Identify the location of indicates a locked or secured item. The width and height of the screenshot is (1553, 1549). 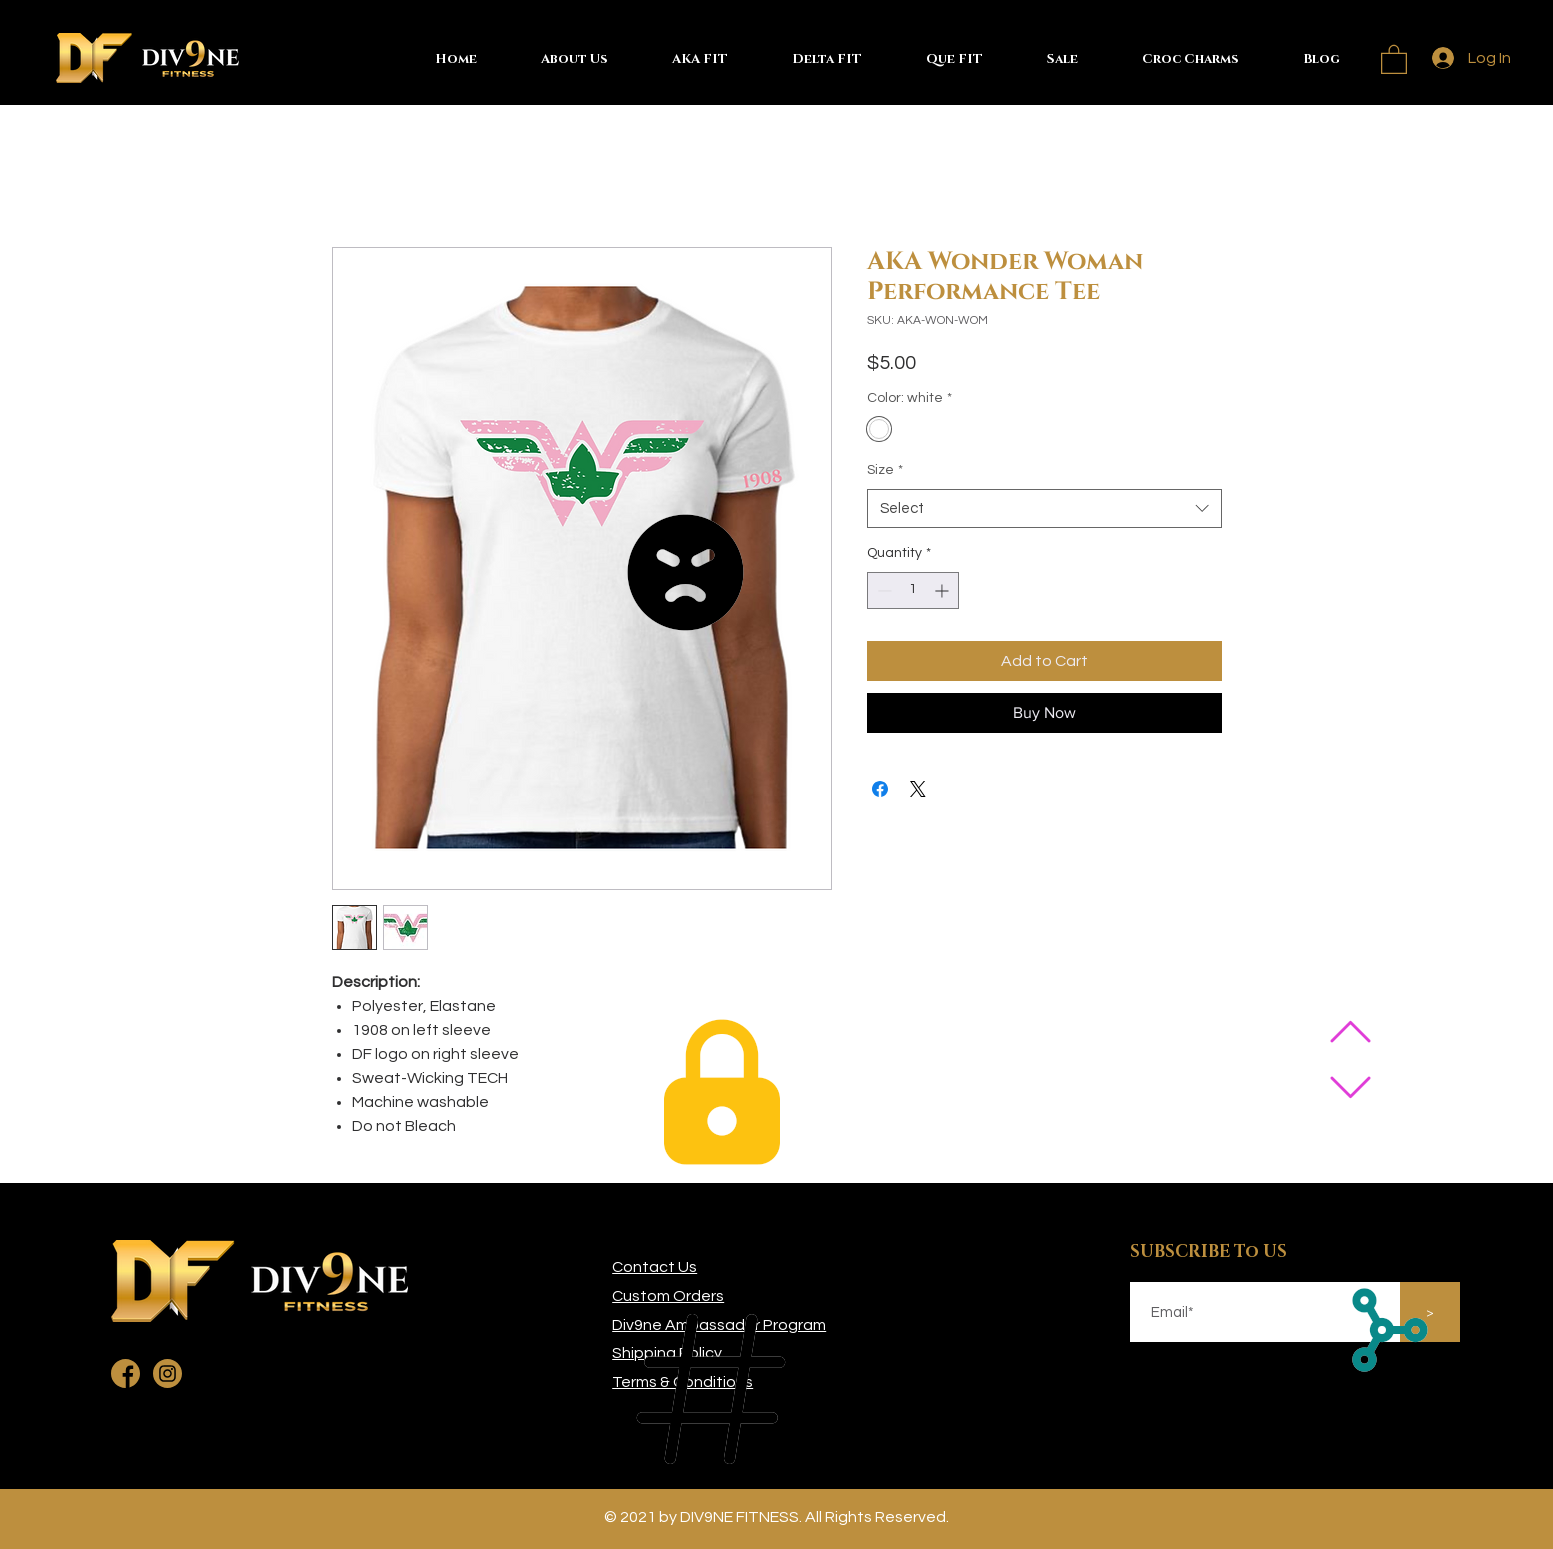
(722, 1092).